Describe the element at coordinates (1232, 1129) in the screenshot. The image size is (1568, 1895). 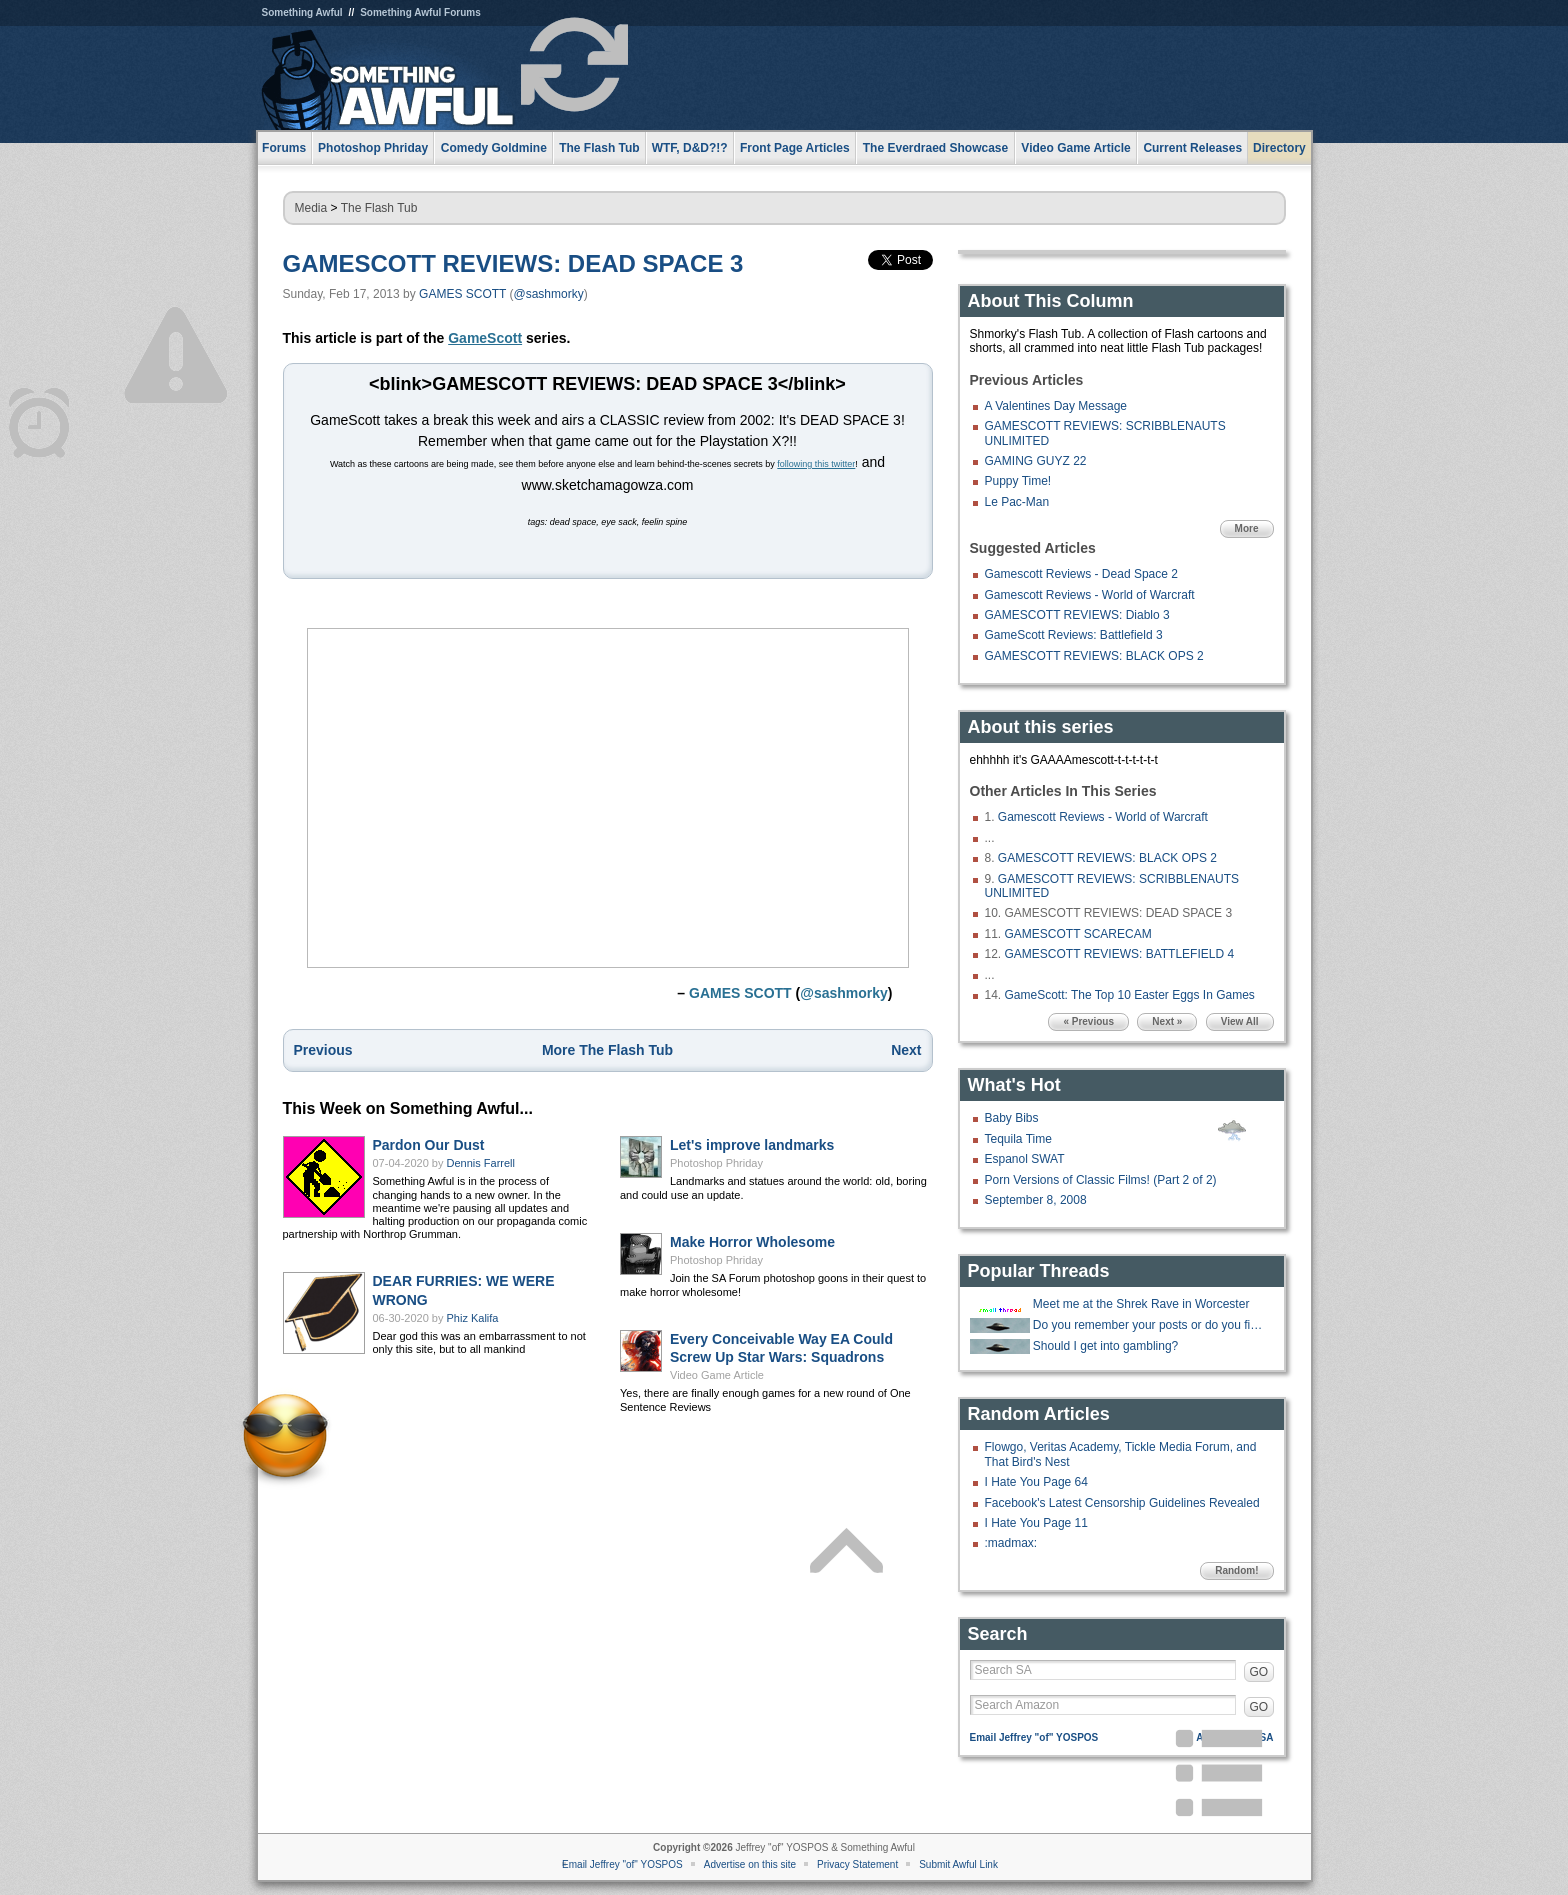
I see `indicates stormy weather conditions` at that location.